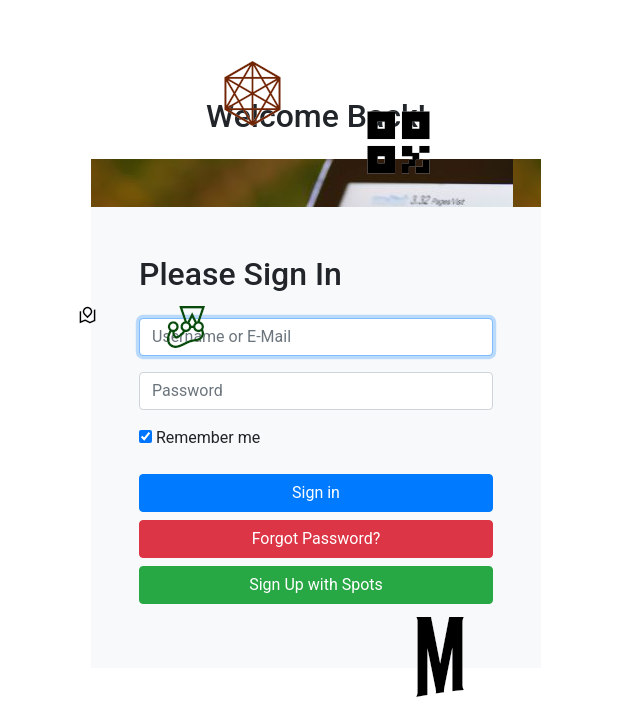 This screenshot has width=632, height=720. I want to click on view map directions or navigation, so click(87, 315).